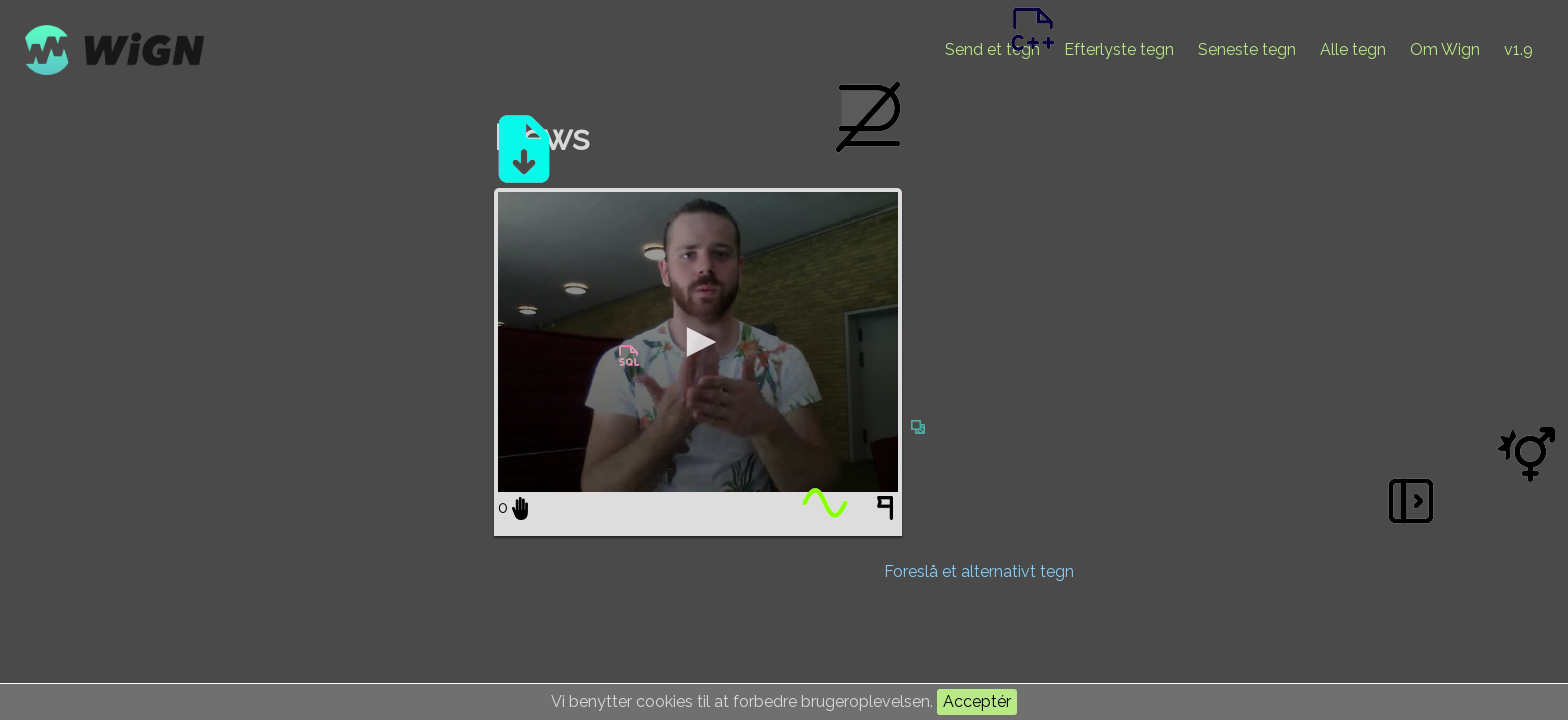 The image size is (1568, 720). I want to click on indicates set is not a superset of another in mathematical notation, so click(868, 117).